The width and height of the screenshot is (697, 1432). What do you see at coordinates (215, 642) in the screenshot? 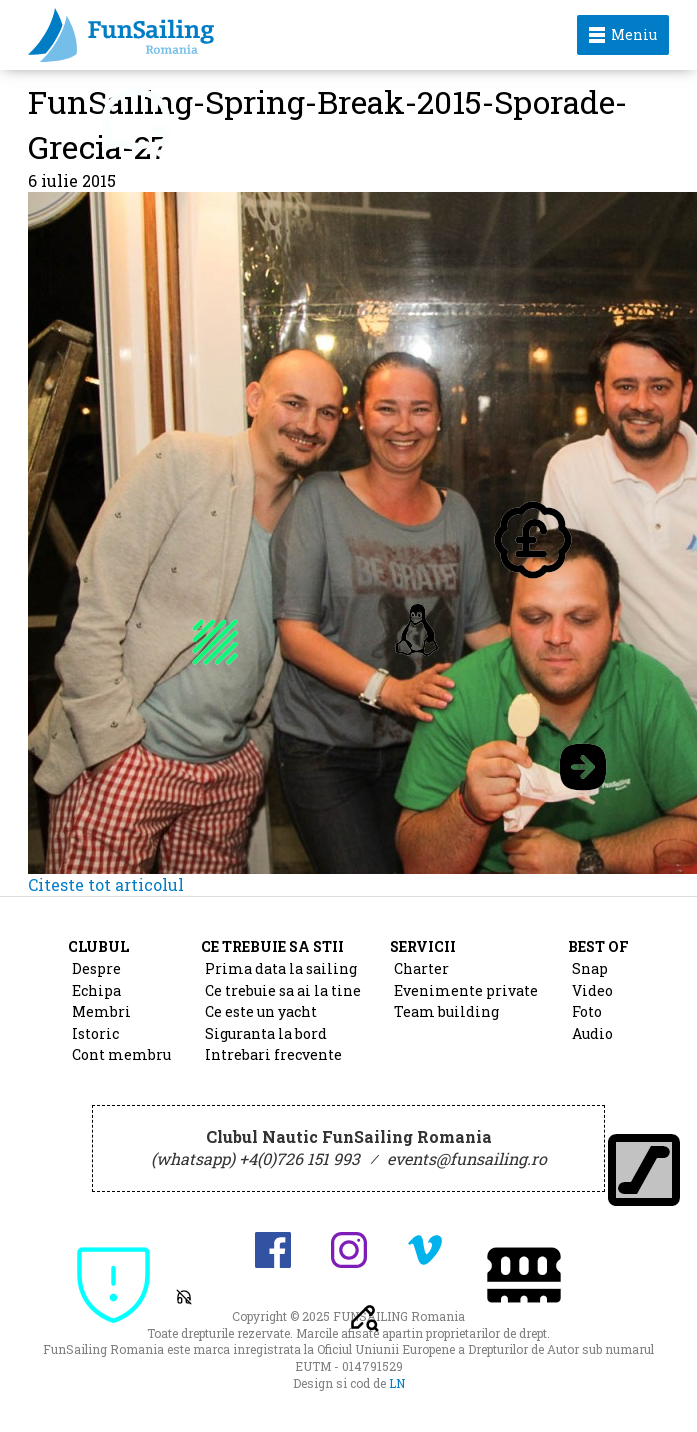
I see `apply texture or pattern to selection` at bounding box center [215, 642].